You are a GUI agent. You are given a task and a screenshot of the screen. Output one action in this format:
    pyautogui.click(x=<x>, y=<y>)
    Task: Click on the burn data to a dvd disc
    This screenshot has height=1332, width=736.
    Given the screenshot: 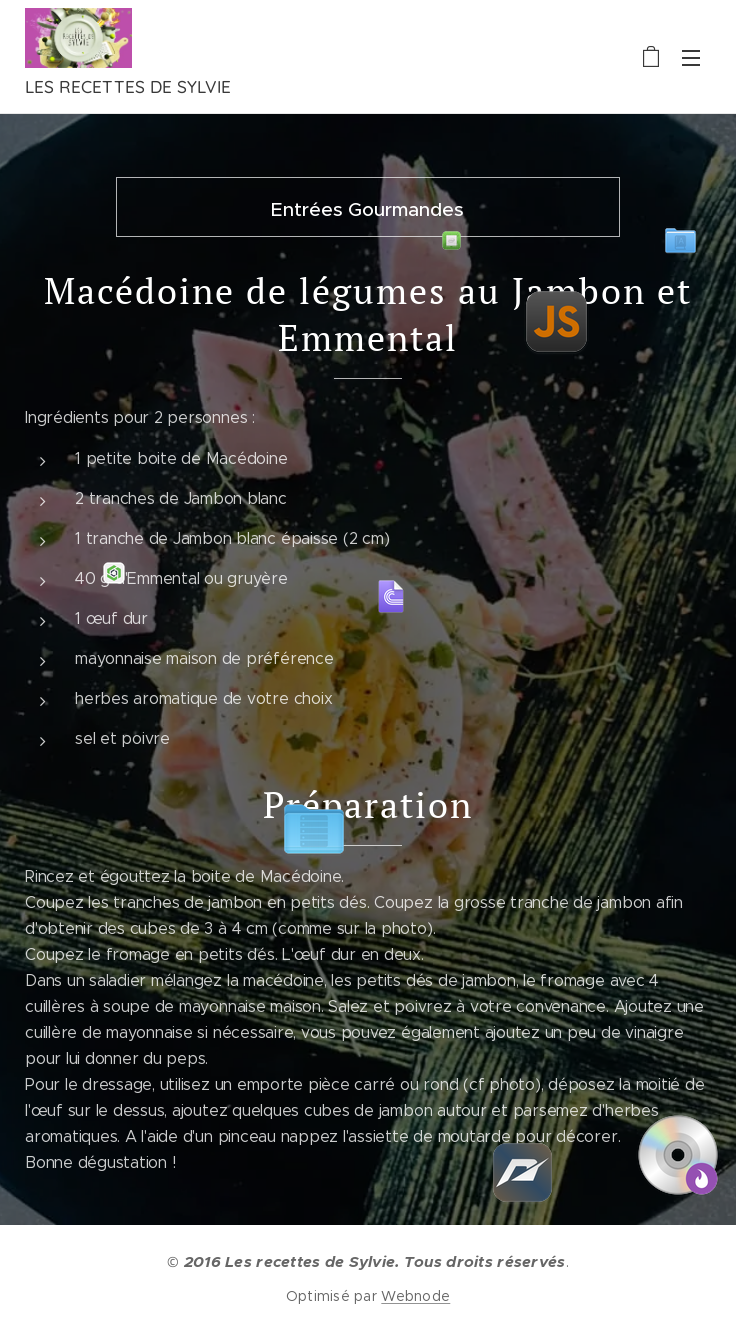 What is the action you would take?
    pyautogui.click(x=678, y=1155)
    